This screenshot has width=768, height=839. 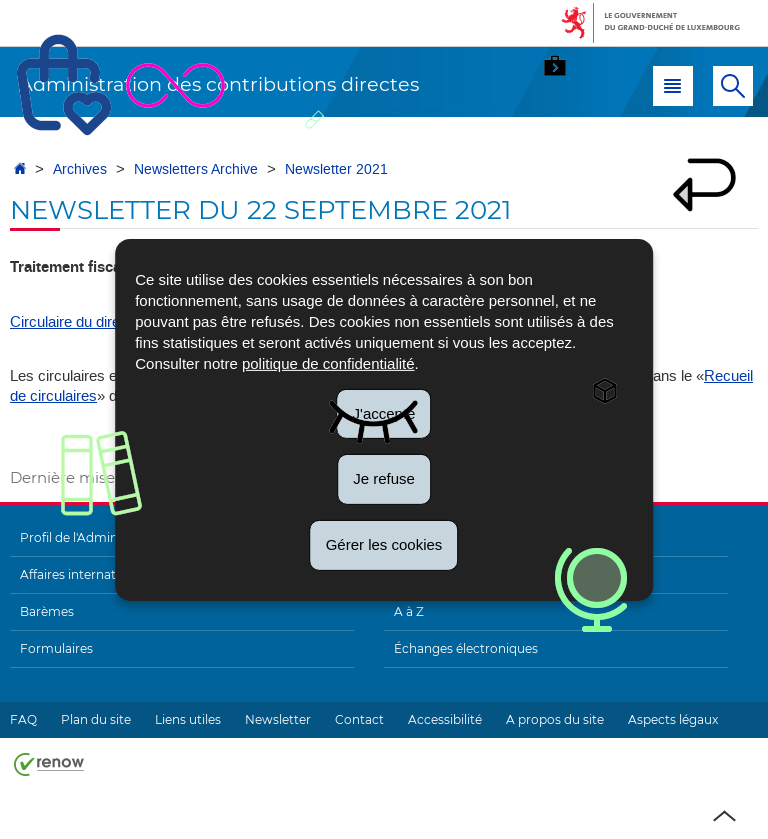 What do you see at coordinates (704, 182) in the screenshot?
I see `undo last action` at bounding box center [704, 182].